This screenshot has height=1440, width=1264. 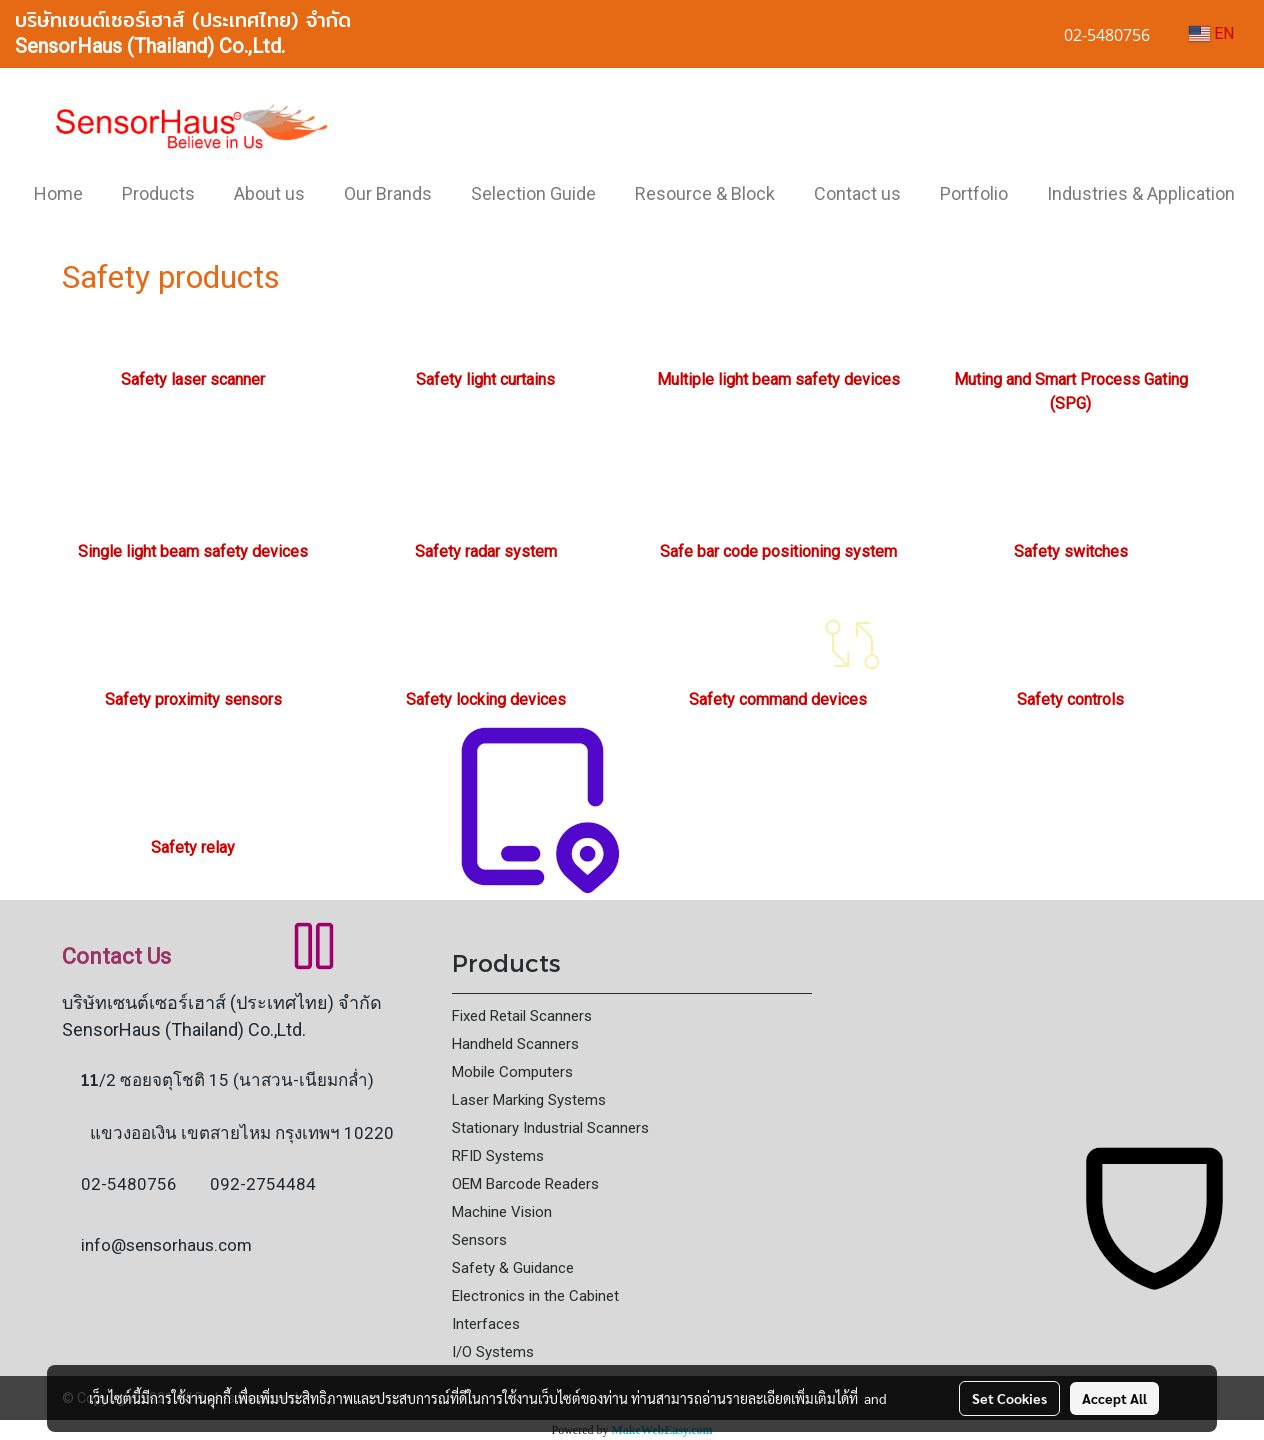 I want to click on switch to column view layout, so click(x=314, y=946).